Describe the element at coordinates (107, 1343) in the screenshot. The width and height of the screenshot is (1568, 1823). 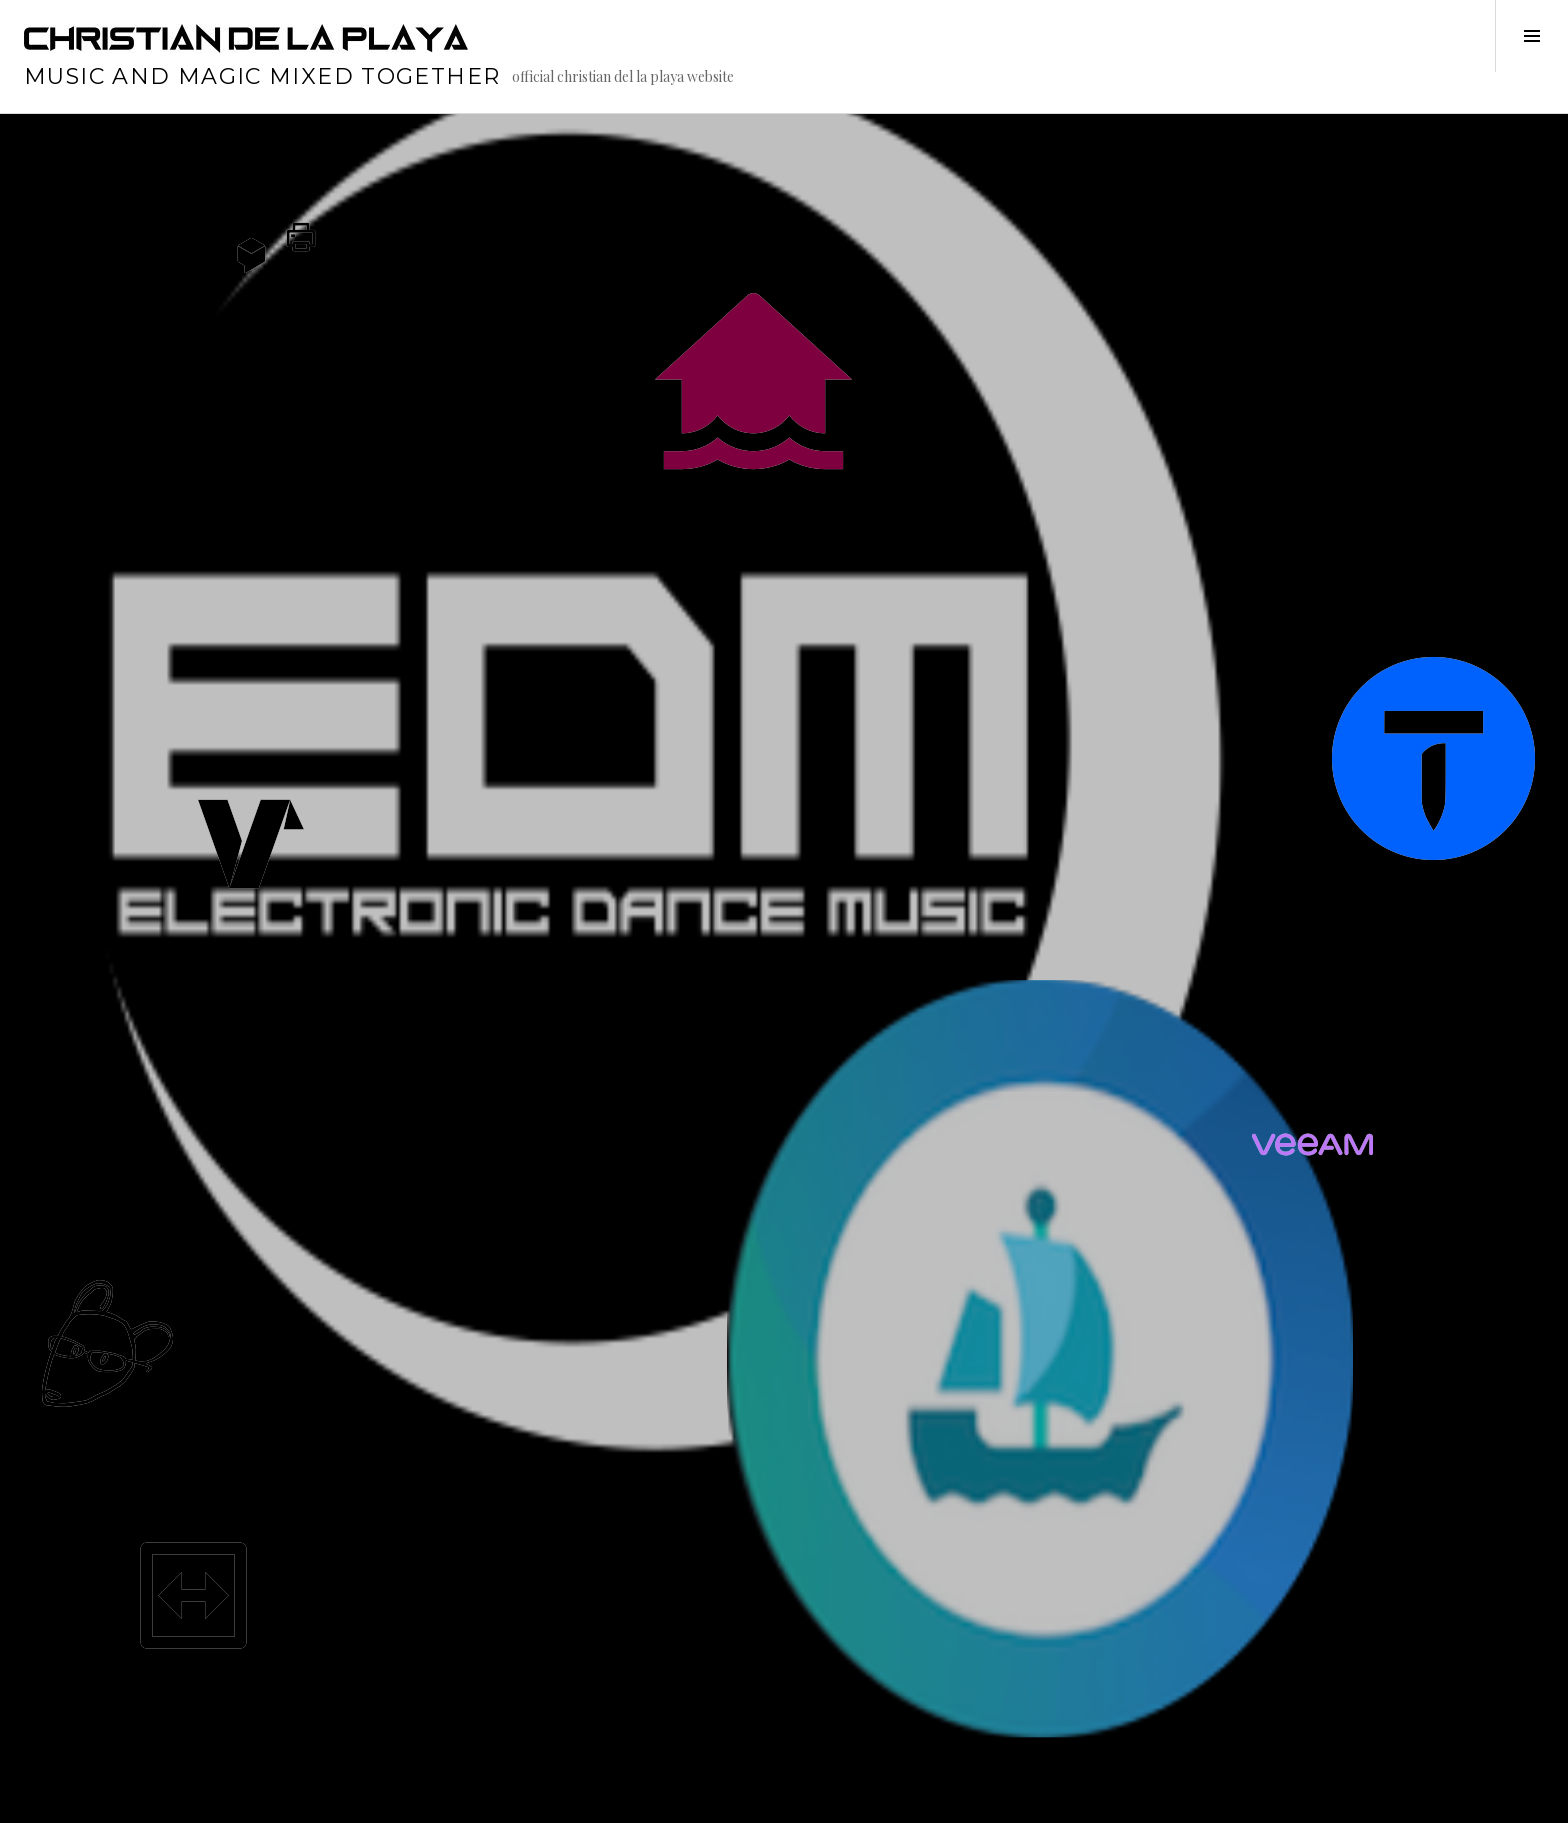
I see `editorconfig project logo` at that location.